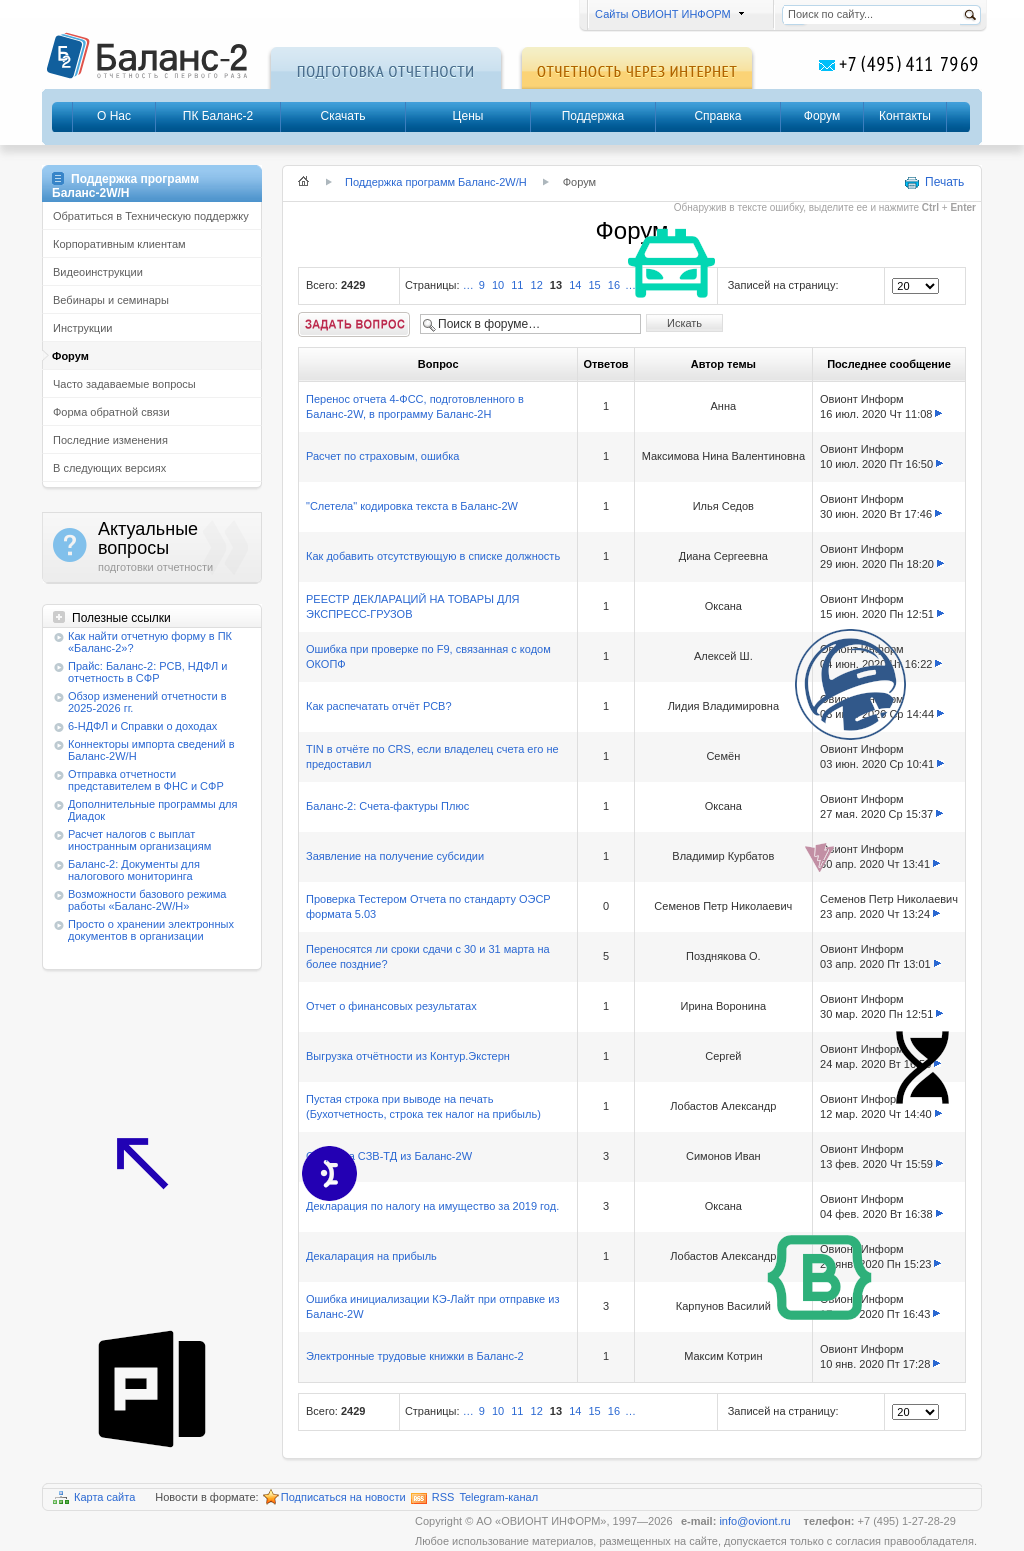 Image resolution: width=1024 pixels, height=1551 pixels. What do you see at coordinates (141, 1162) in the screenshot?
I see `navigate back and up in hierarchy` at bounding box center [141, 1162].